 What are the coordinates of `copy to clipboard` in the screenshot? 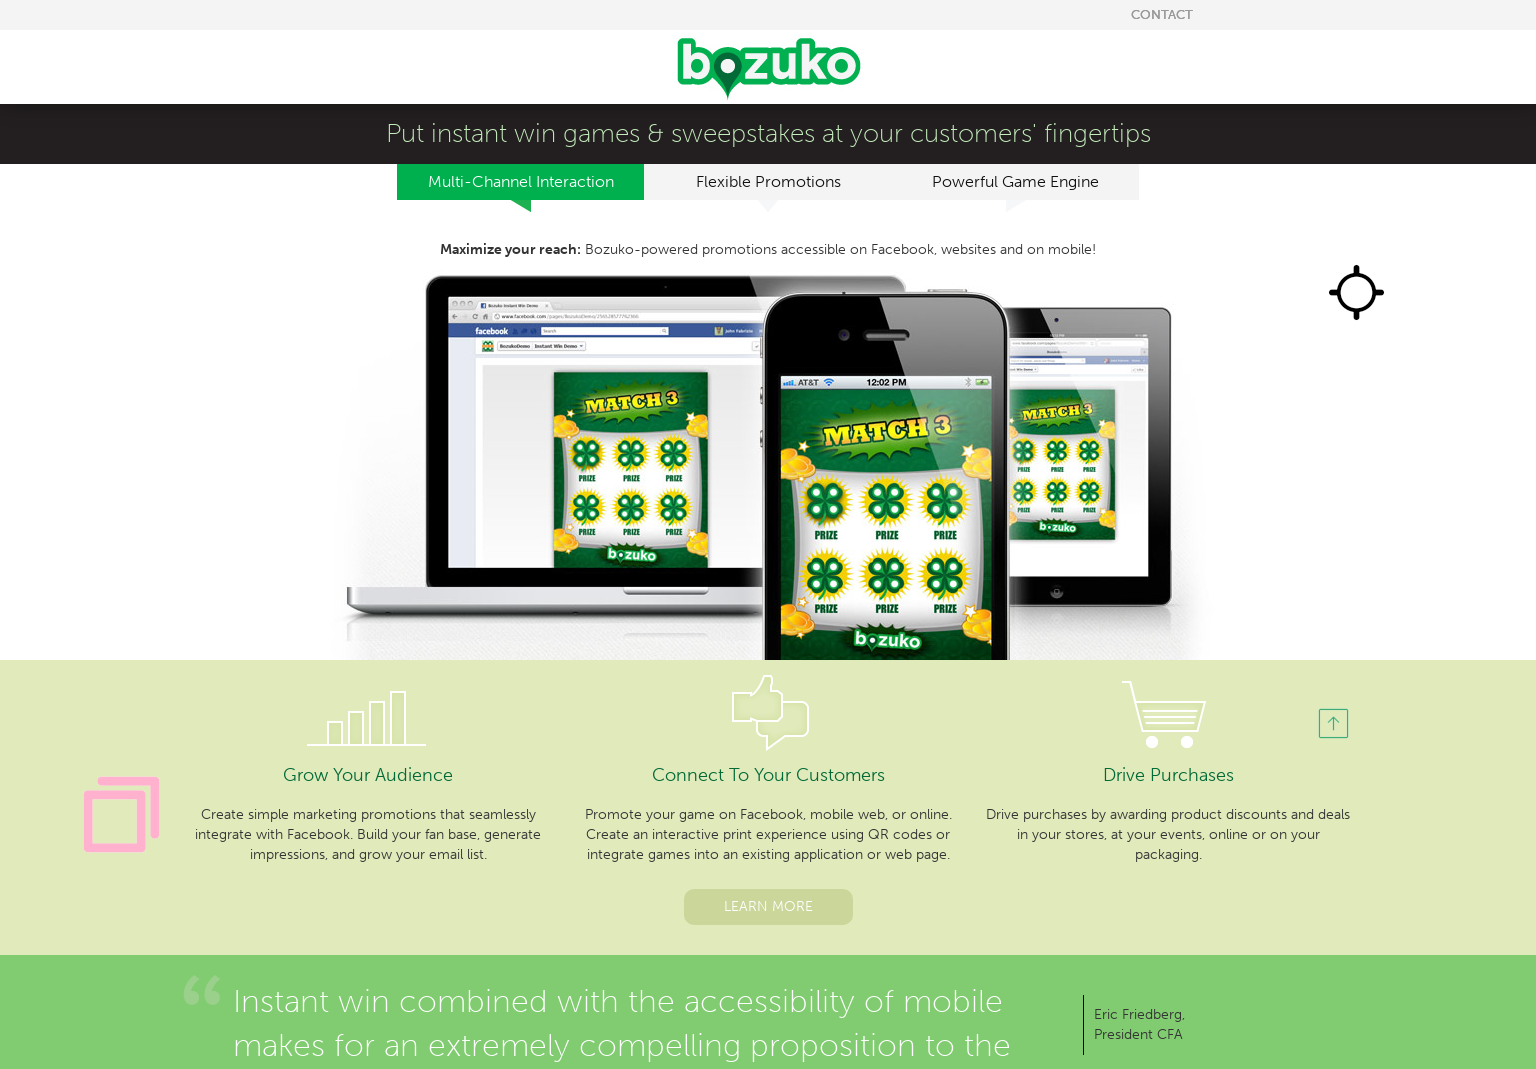 It's located at (121, 814).